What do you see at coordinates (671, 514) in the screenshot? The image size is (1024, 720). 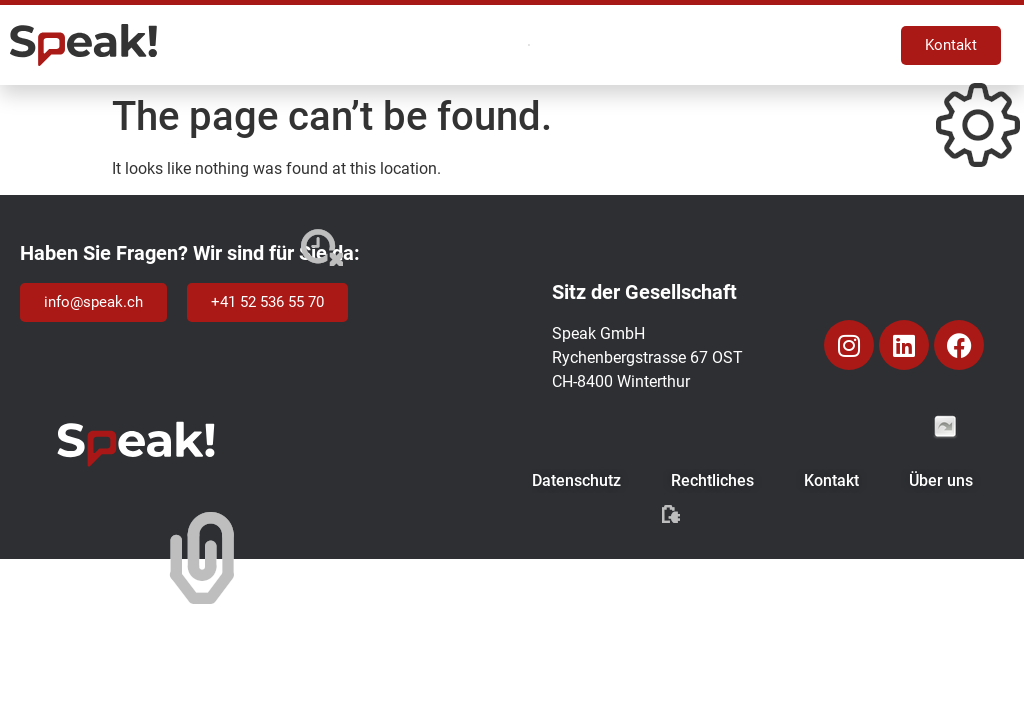 I see `access power management settings` at bounding box center [671, 514].